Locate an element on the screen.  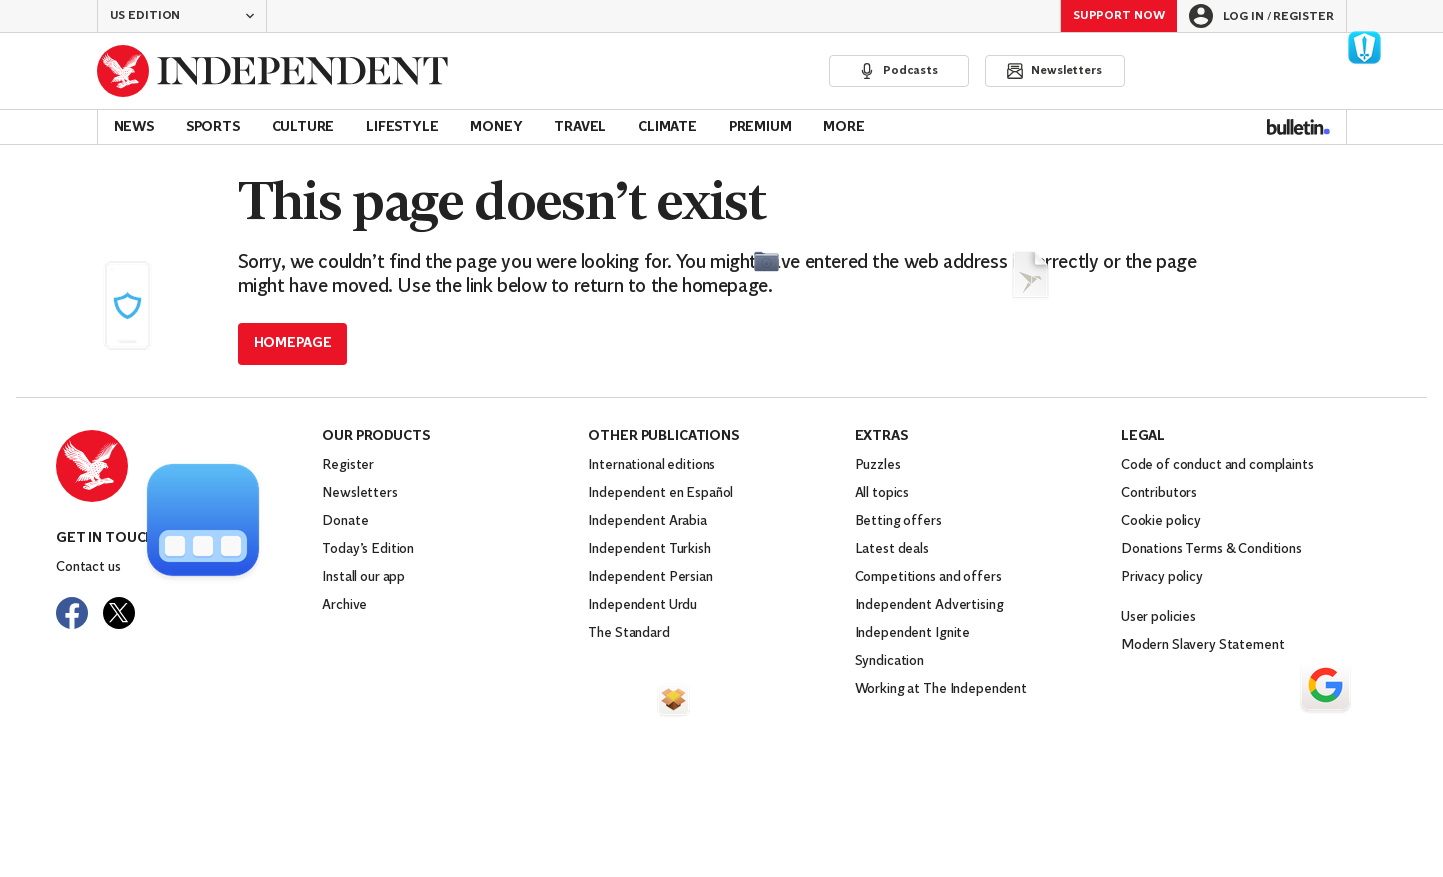
open gdebi package installer is located at coordinates (673, 699).